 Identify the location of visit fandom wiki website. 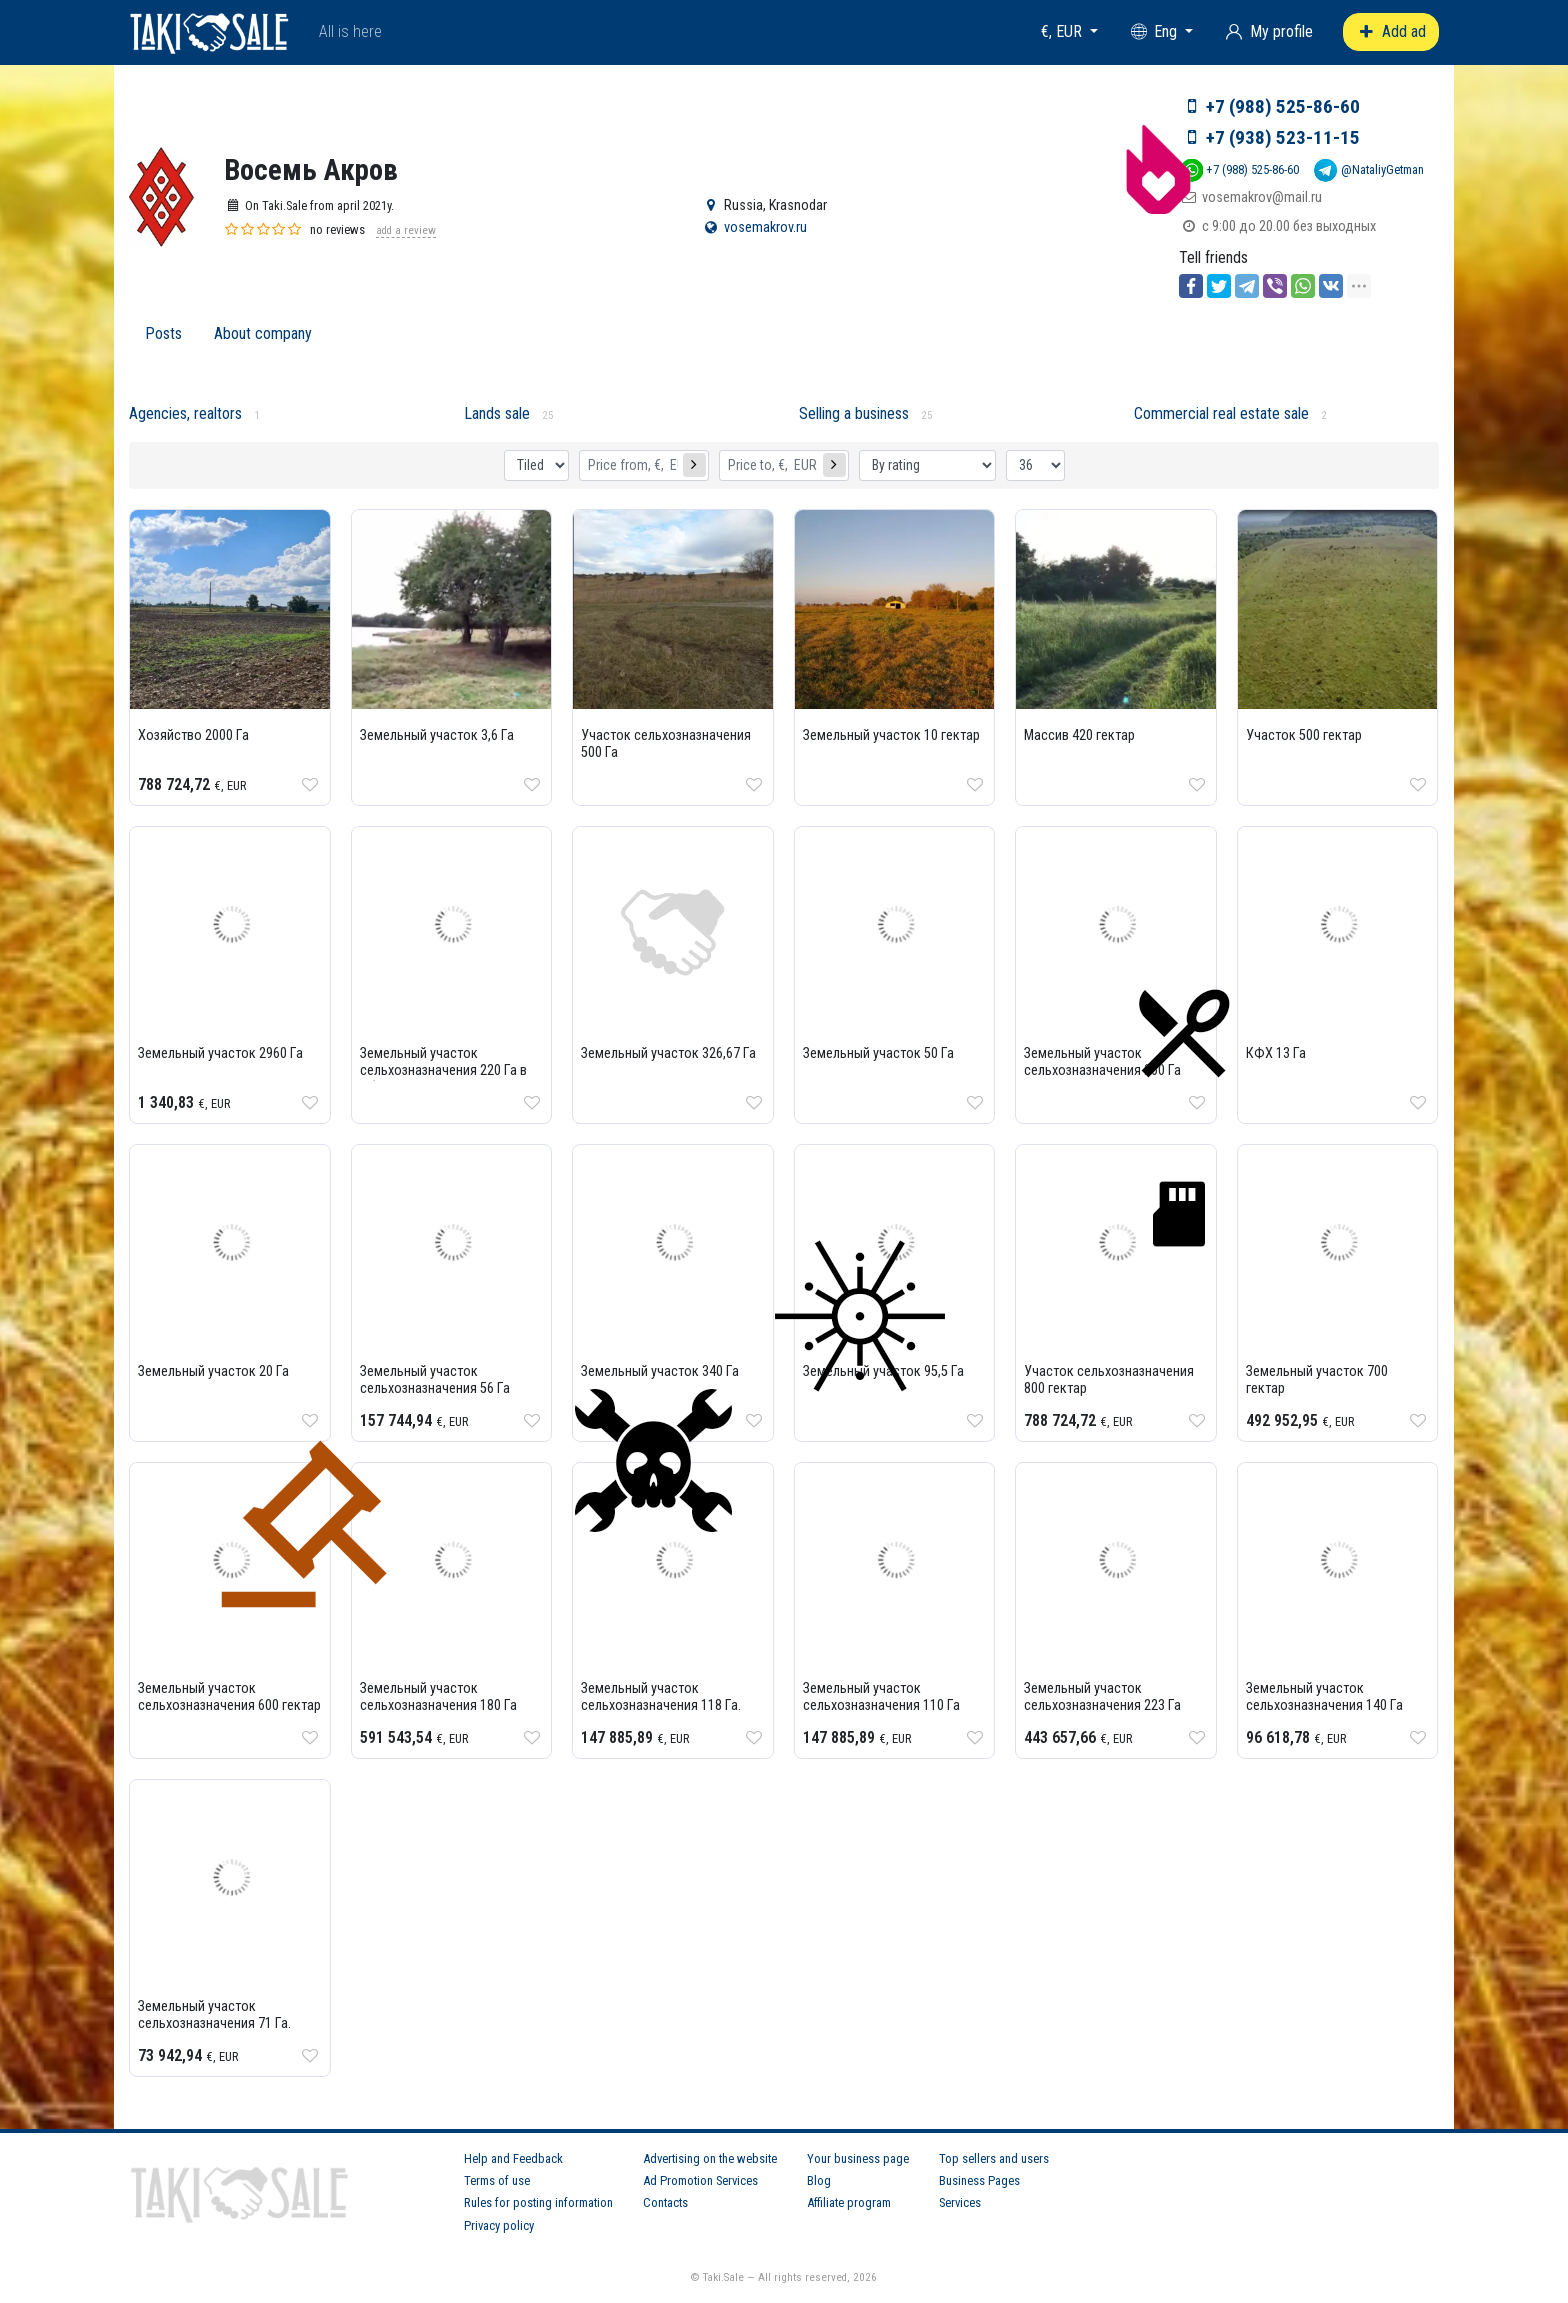
(1158, 169).